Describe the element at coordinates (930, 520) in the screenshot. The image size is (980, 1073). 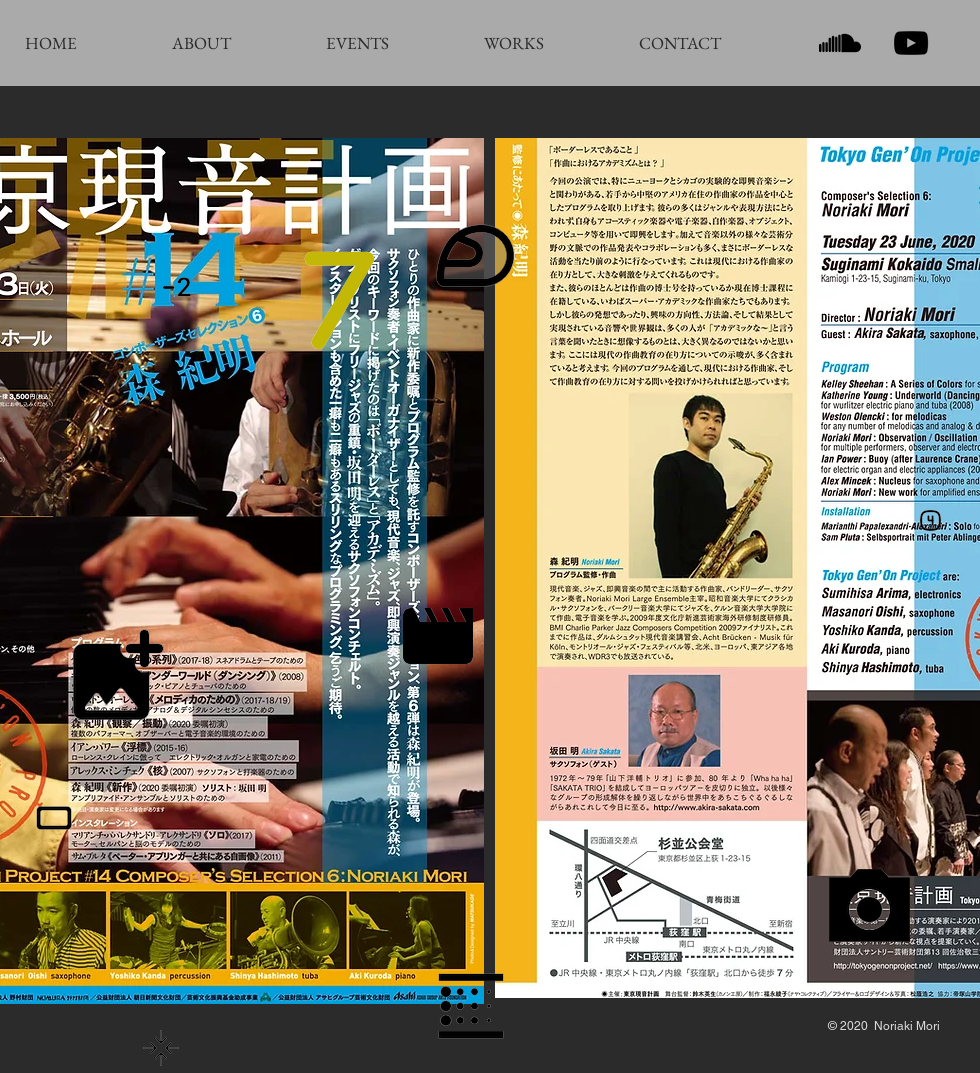
I see `indicates step 4 in a multi-step process` at that location.